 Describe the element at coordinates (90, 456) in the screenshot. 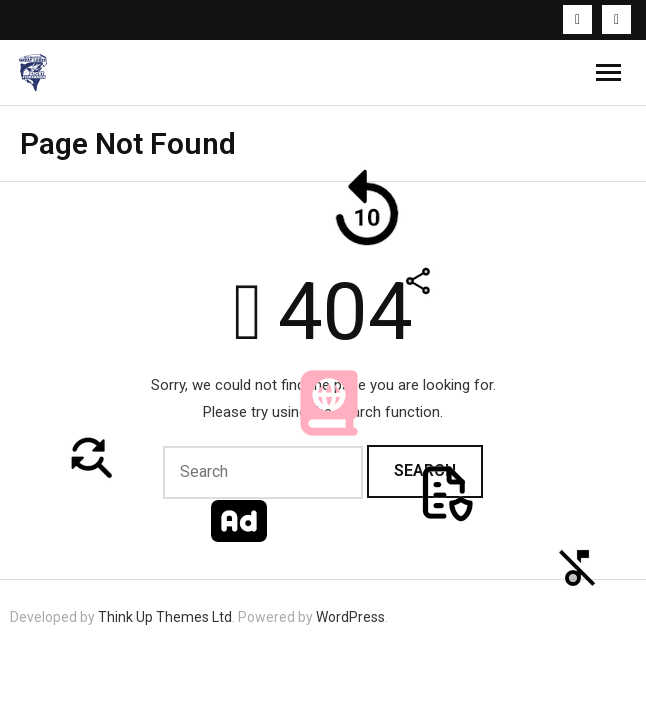

I see `find and replace text or content` at that location.